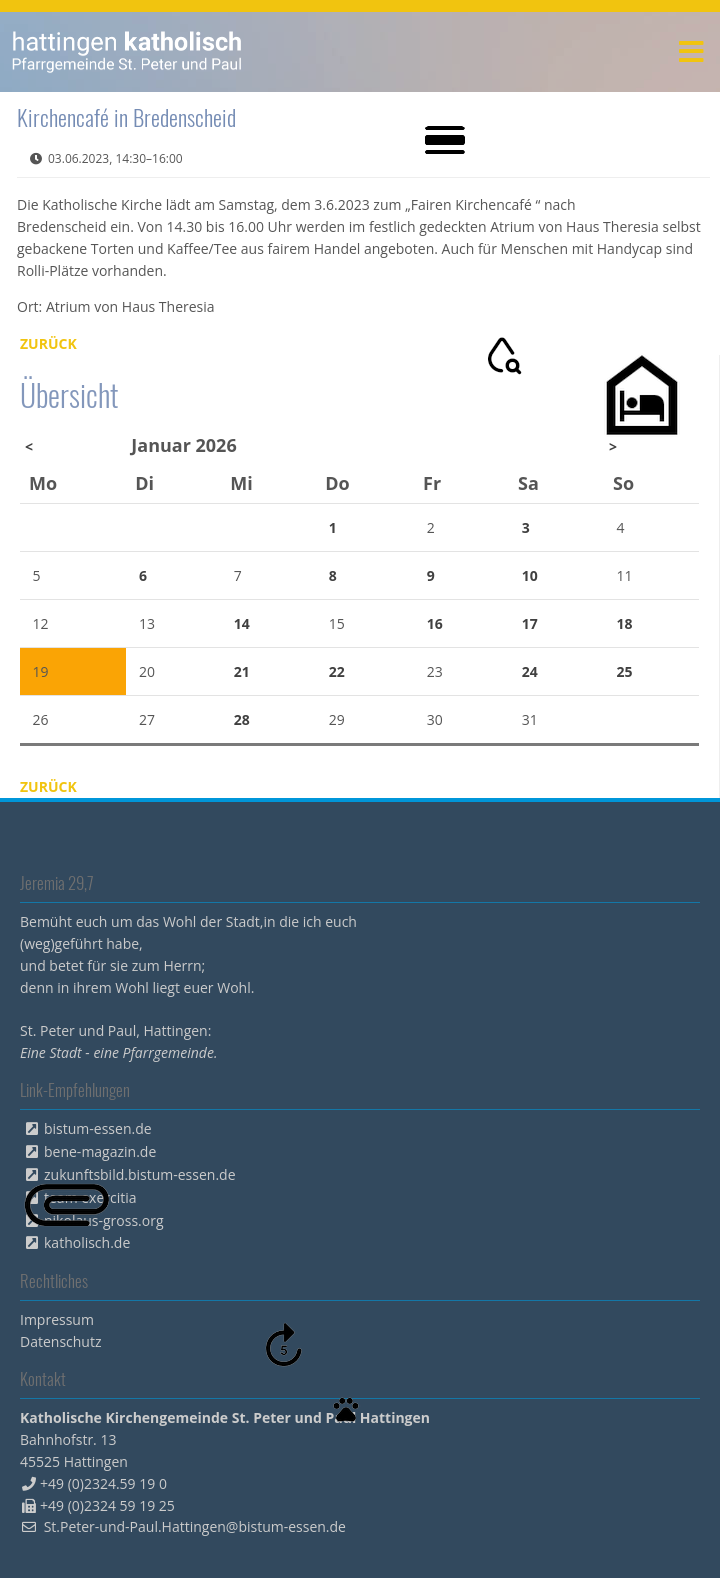 This screenshot has width=720, height=1578. Describe the element at coordinates (346, 1409) in the screenshot. I see `access pet-related features or settings` at that location.